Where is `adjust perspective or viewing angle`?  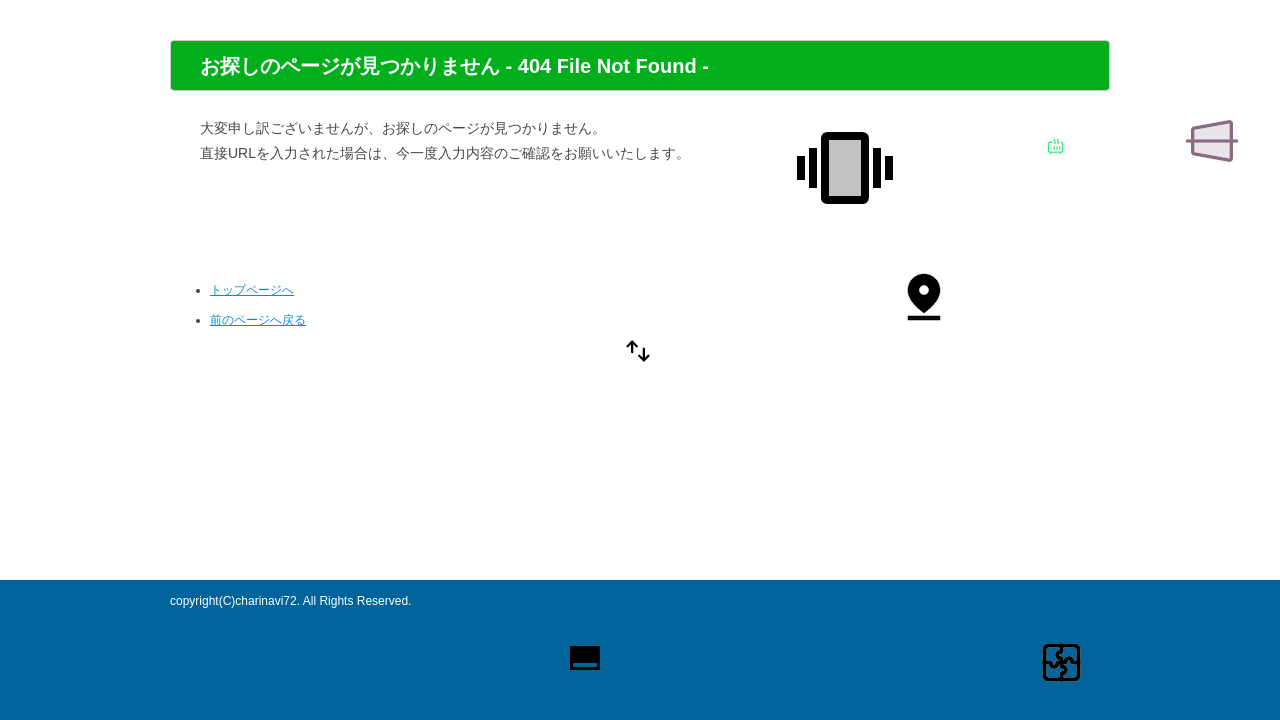
adjust perspective or viewing angle is located at coordinates (1212, 141).